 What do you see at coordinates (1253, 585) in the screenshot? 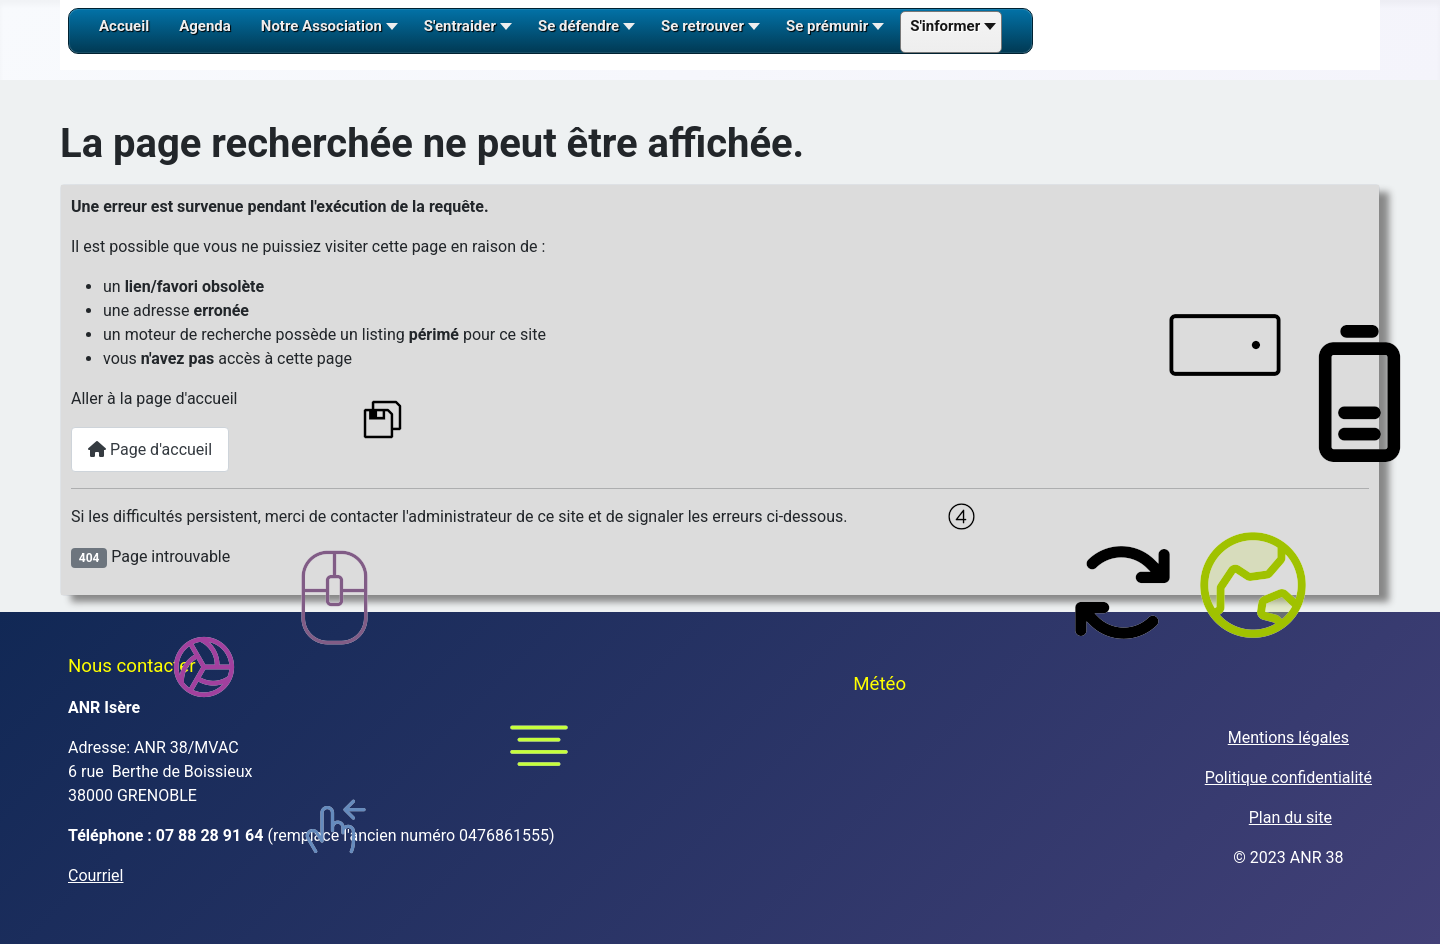
I see `switch to international or global settings` at bounding box center [1253, 585].